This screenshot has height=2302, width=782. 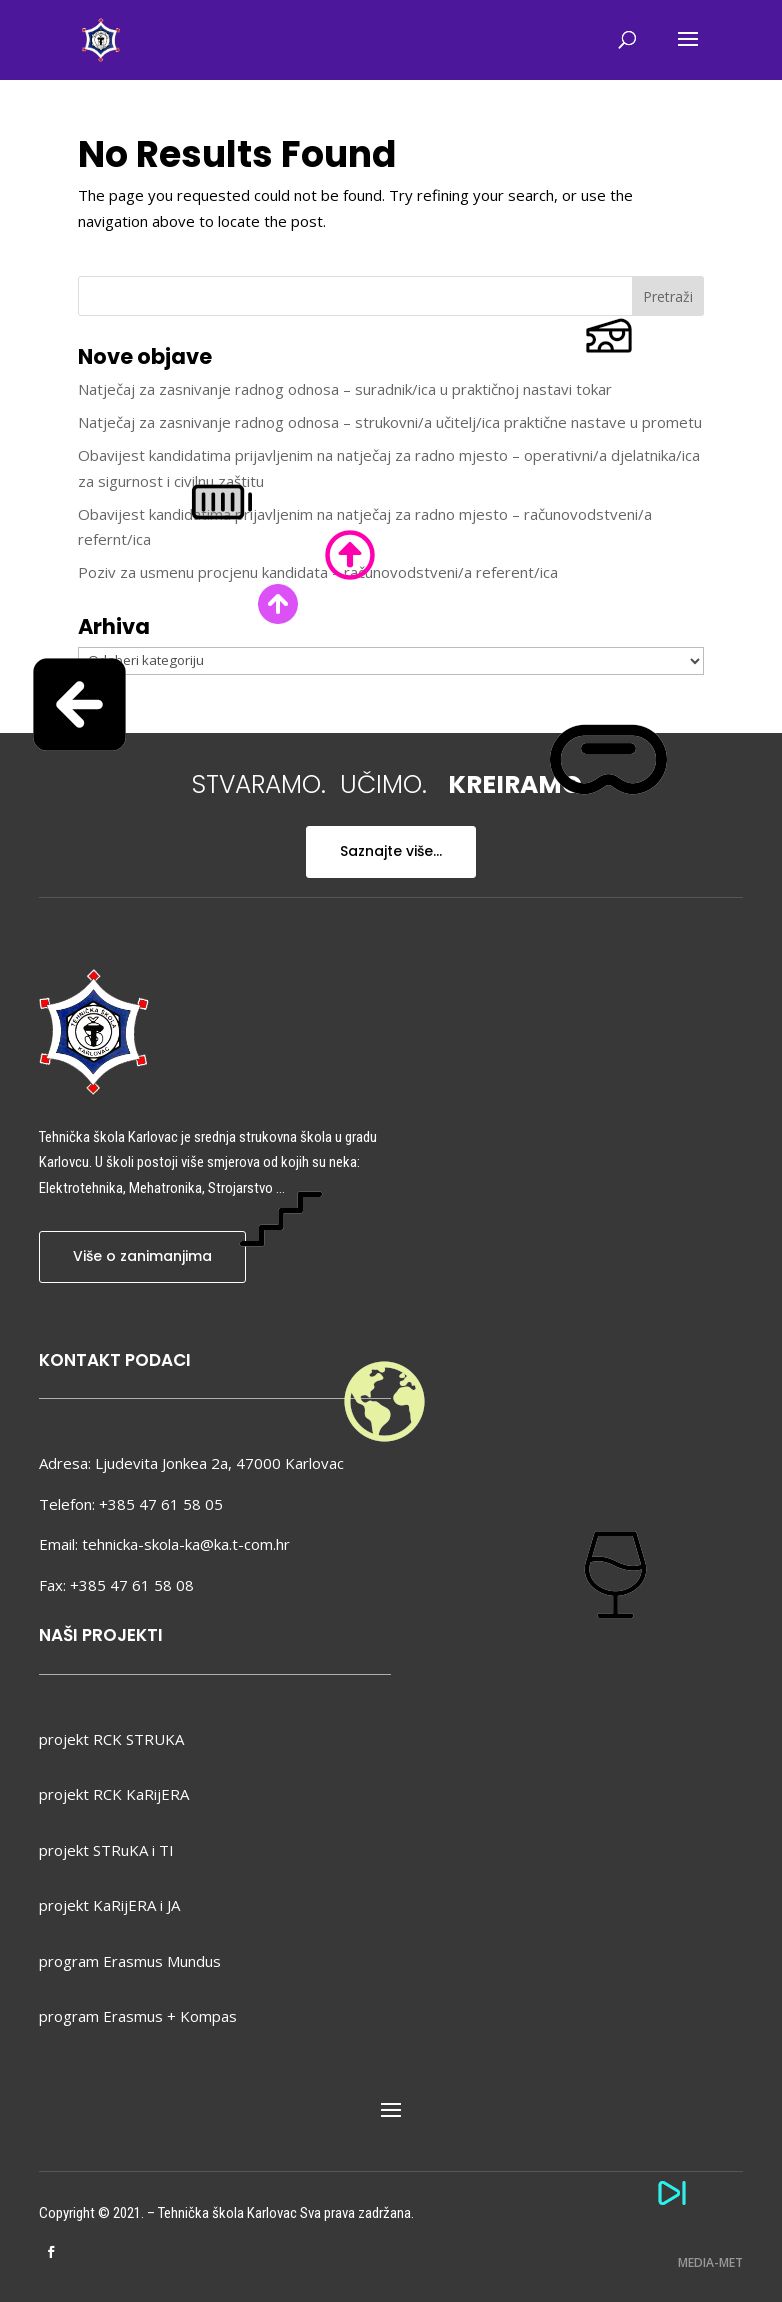 What do you see at coordinates (672, 2193) in the screenshot?
I see `skip to the next track or video` at bounding box center [672, 2193].